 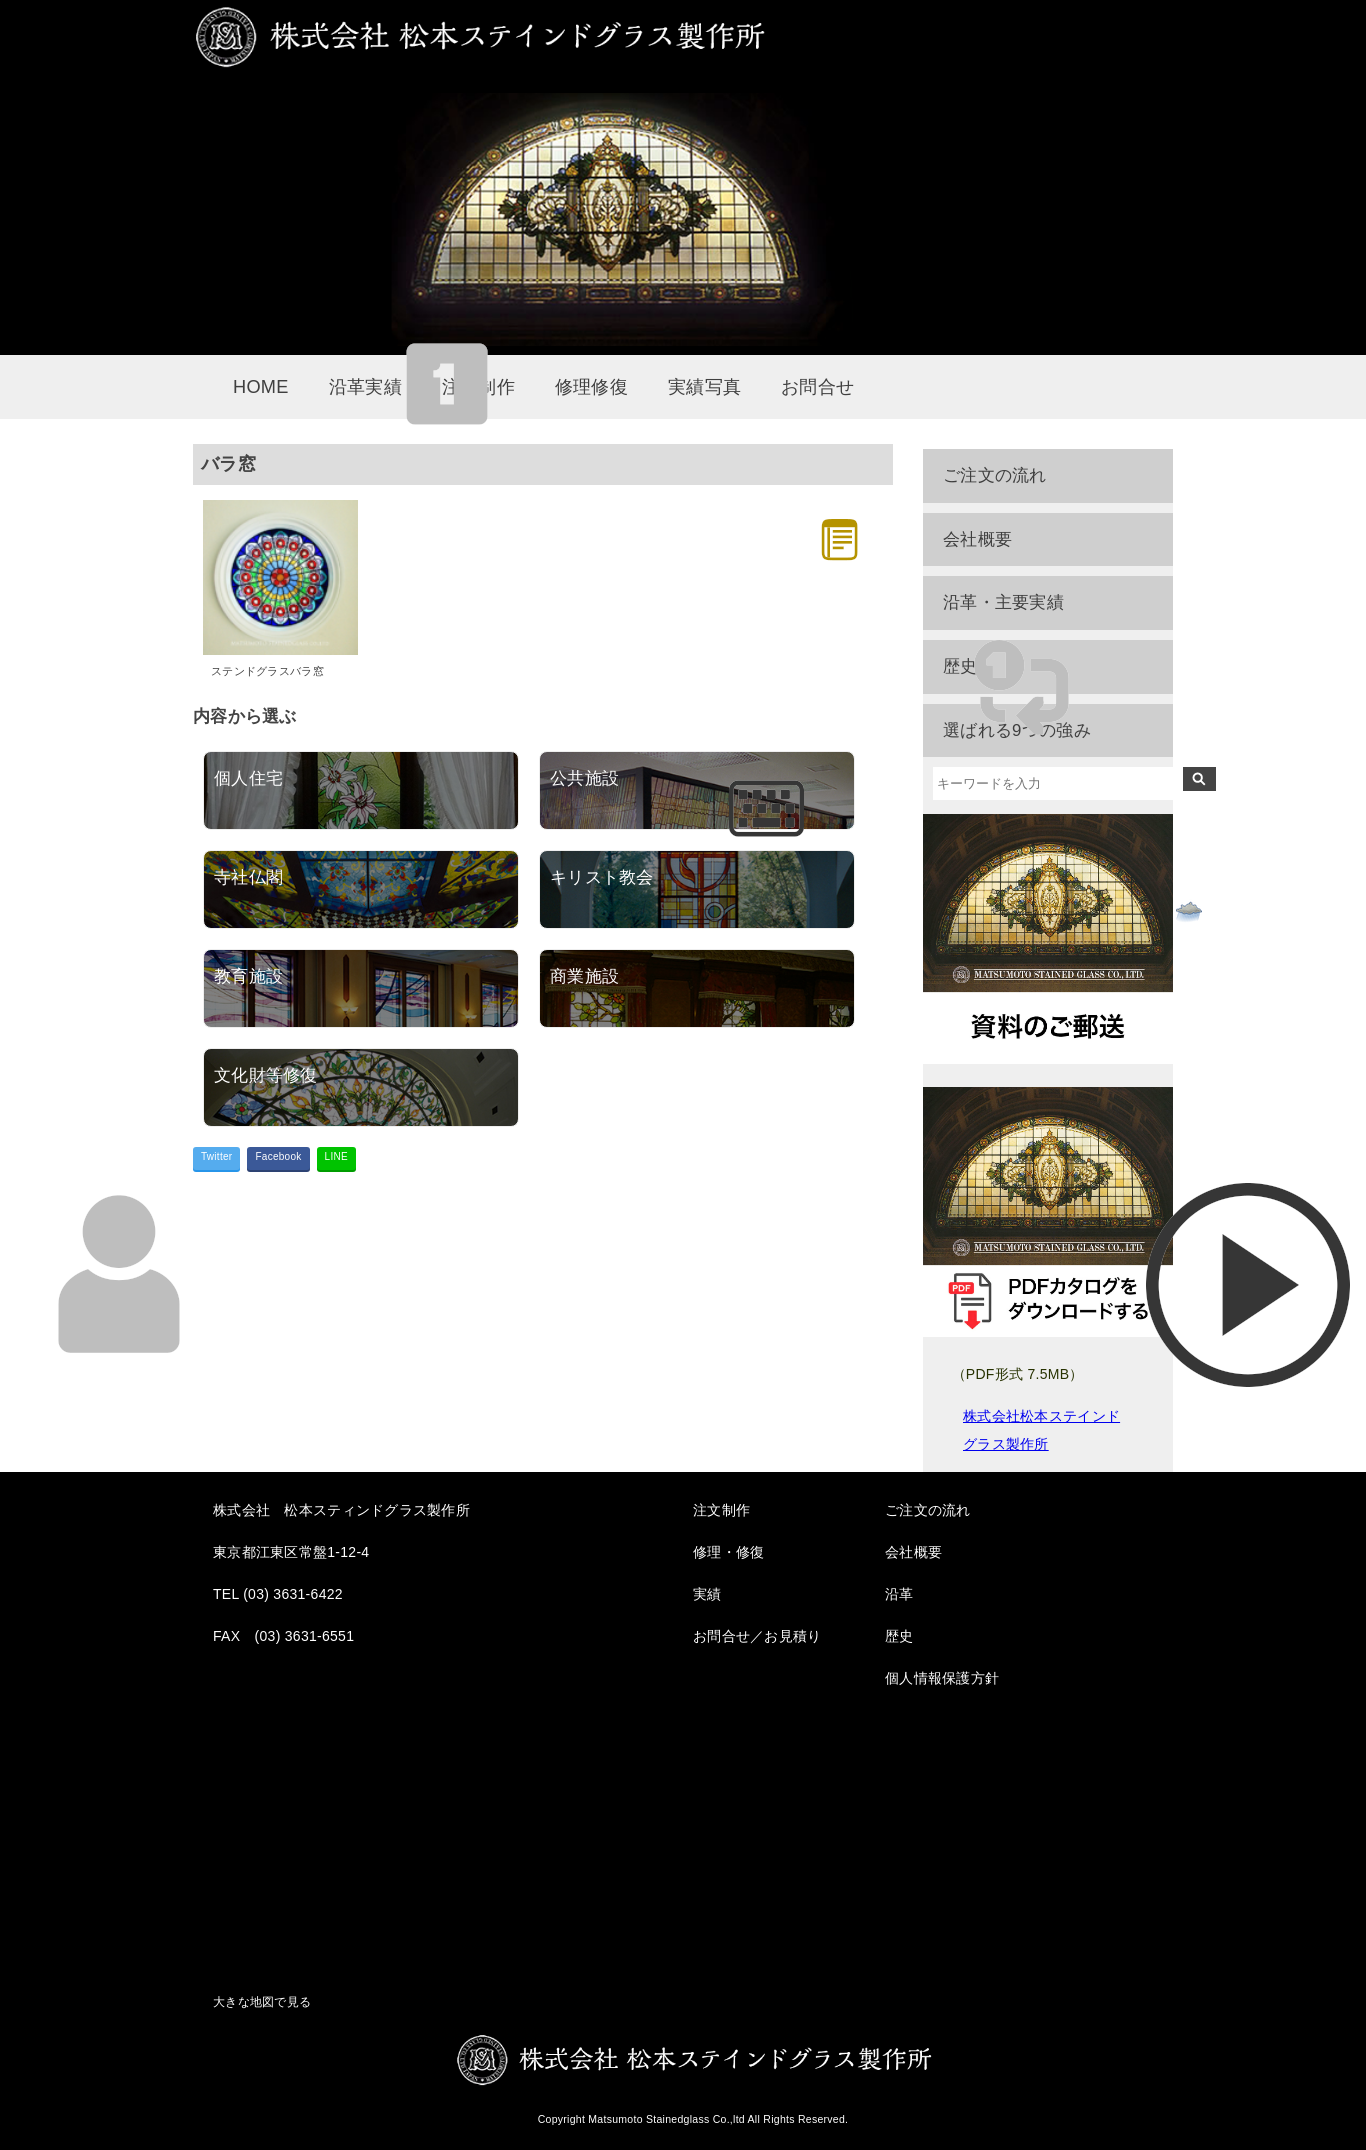 I want to click on reset zoom to 100% or original size, so click(x=447, y=384).